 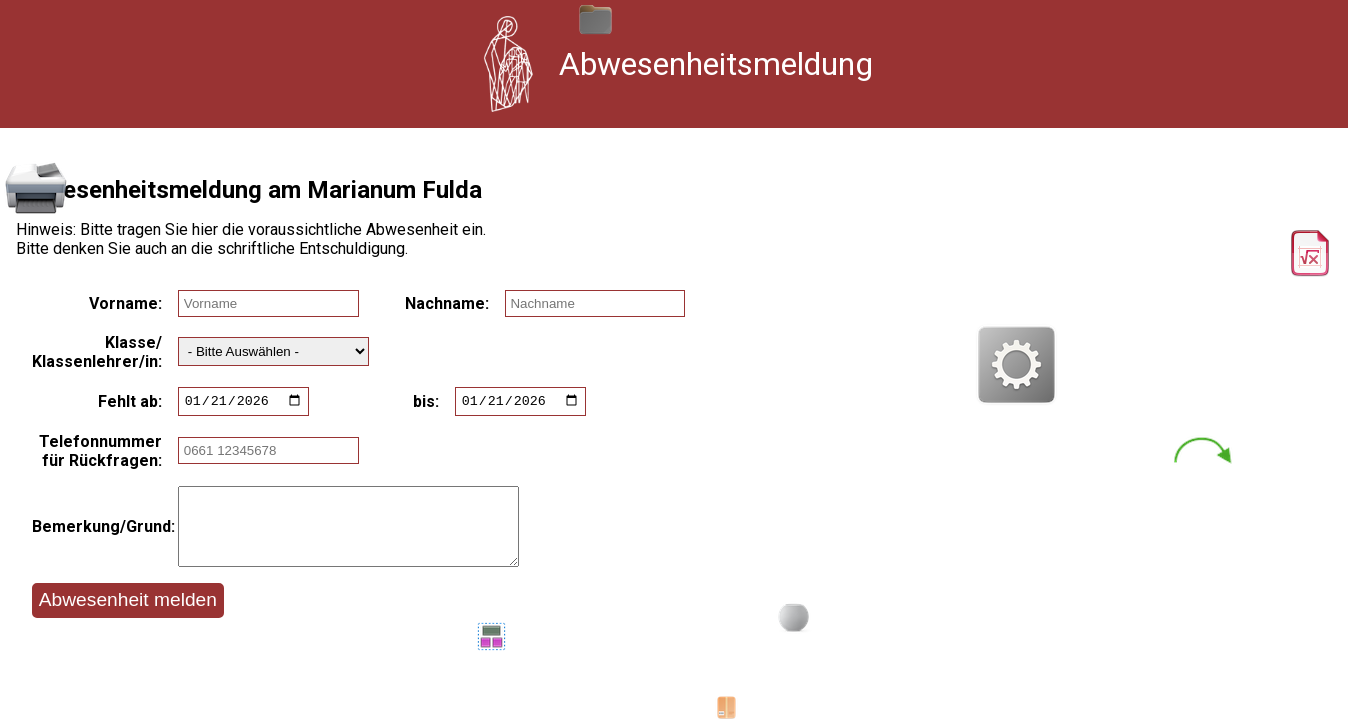 What do you see at coordinates (1016, 364) in the screenshot?
I see `executable file or application ready to run` at bounding box center [1016, 364].